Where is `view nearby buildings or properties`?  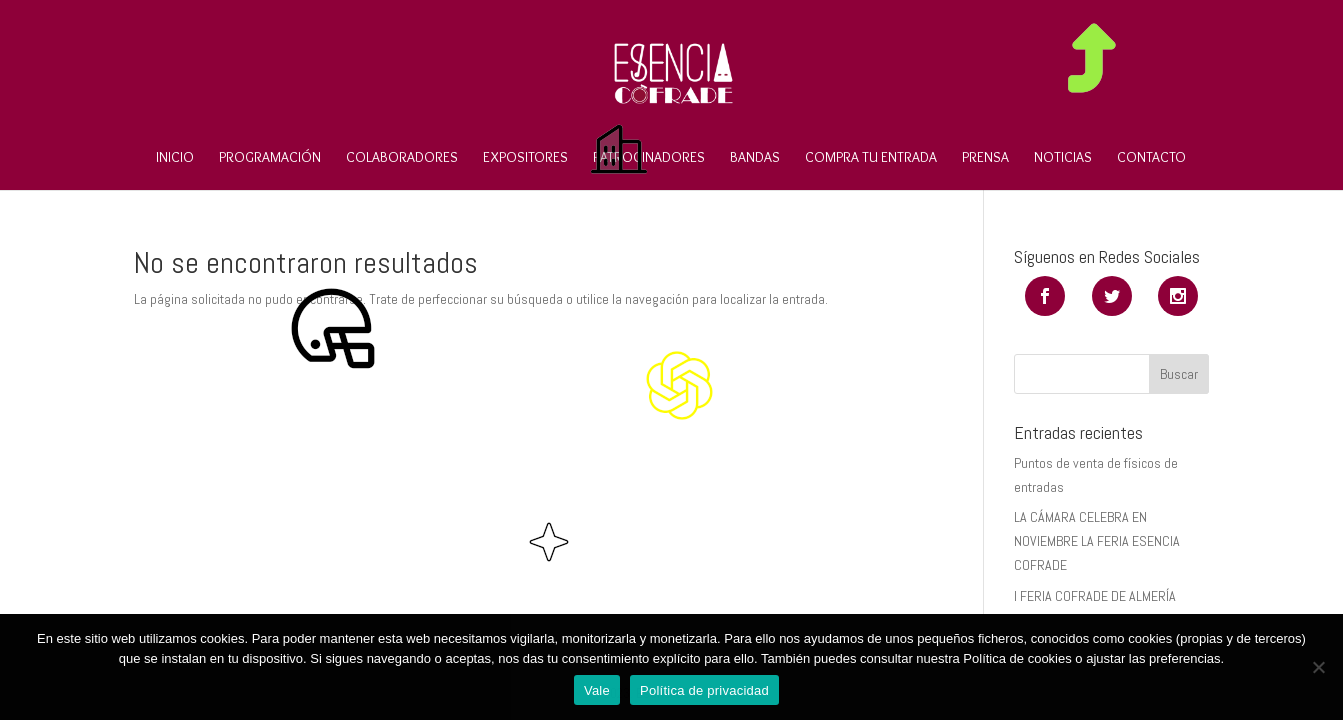
view nearby buildings or properties is located at coordinates (619, 151).